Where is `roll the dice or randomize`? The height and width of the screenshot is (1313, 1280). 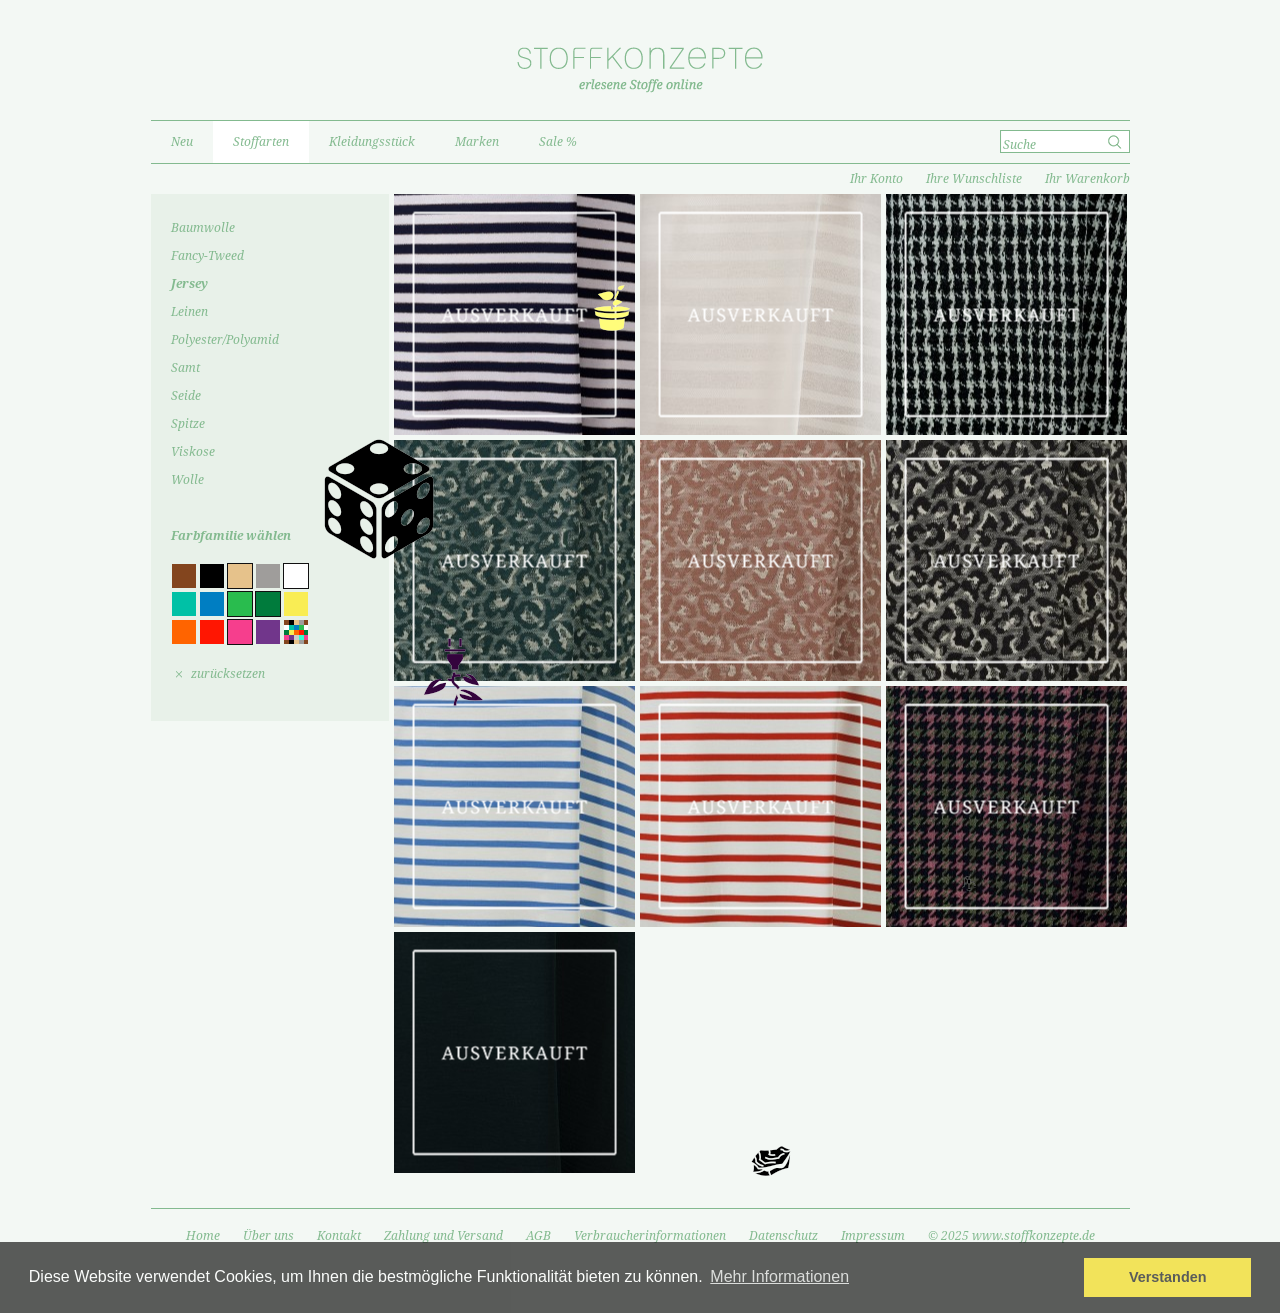
roll the dice or randomize is located at coordinates (379, 500).